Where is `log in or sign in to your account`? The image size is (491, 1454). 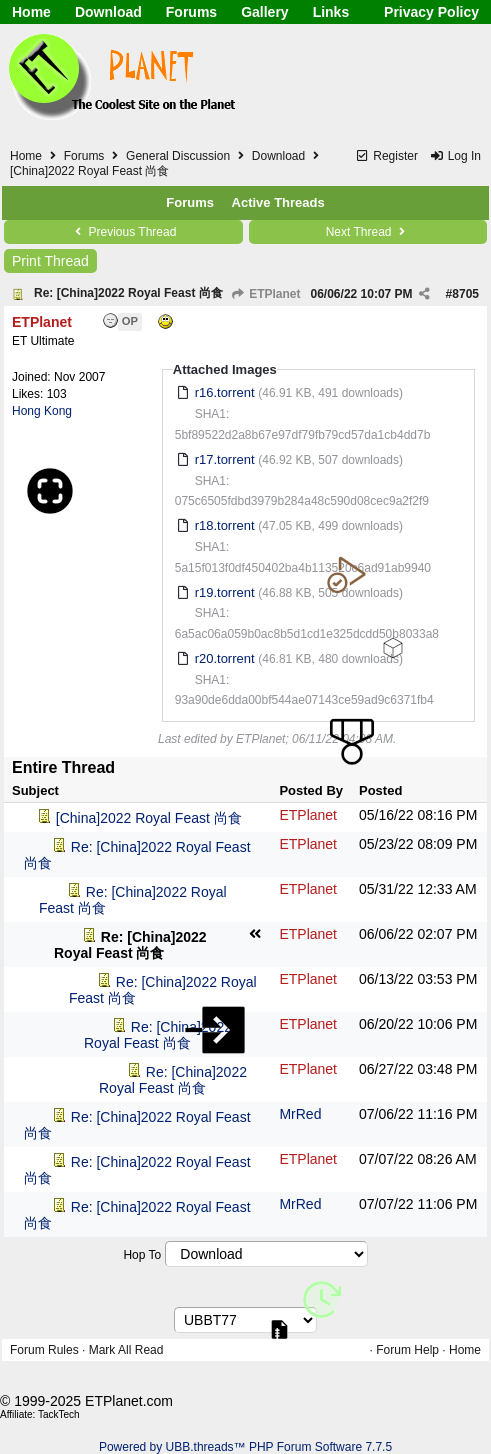 log in or sign in to your account is located at coordinates (215, 1030).